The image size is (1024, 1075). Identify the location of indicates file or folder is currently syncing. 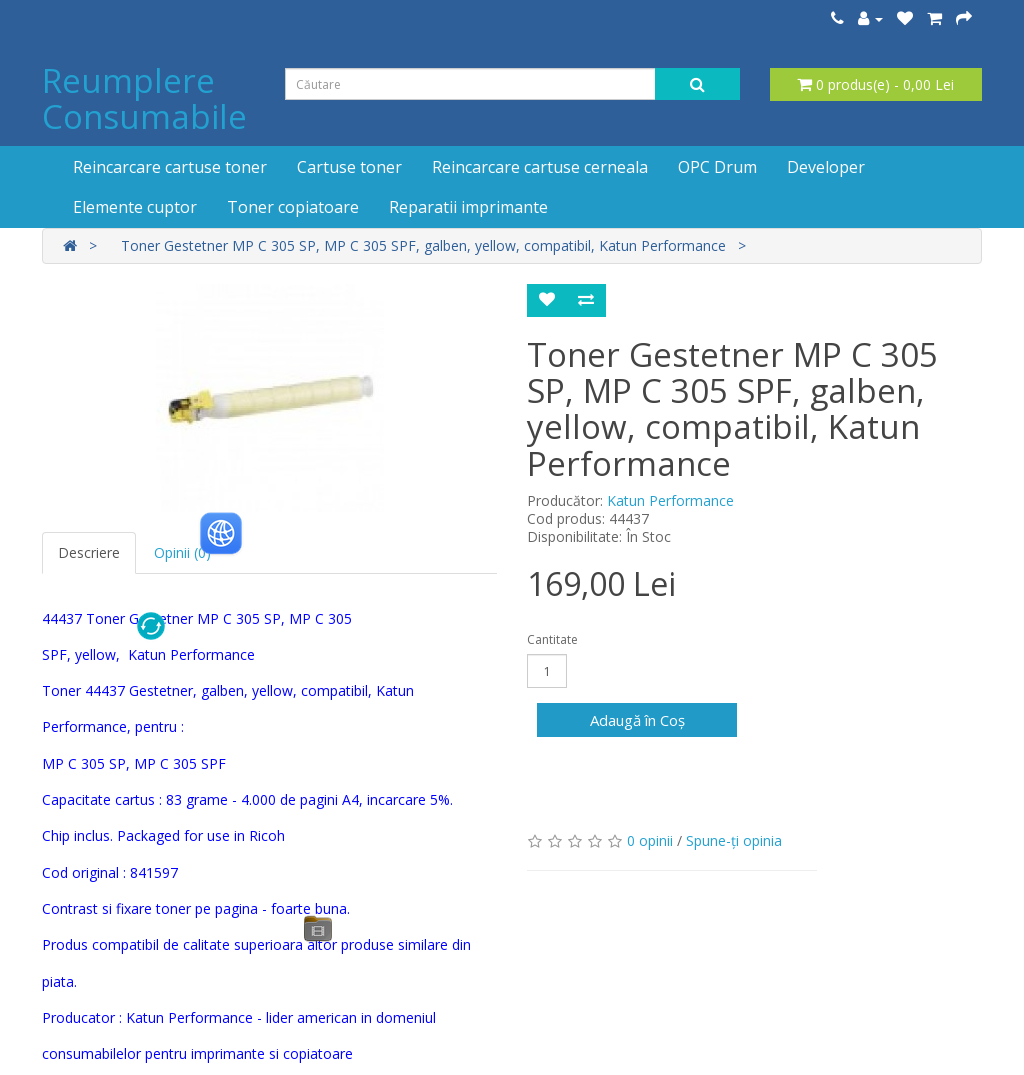
(151, 626).